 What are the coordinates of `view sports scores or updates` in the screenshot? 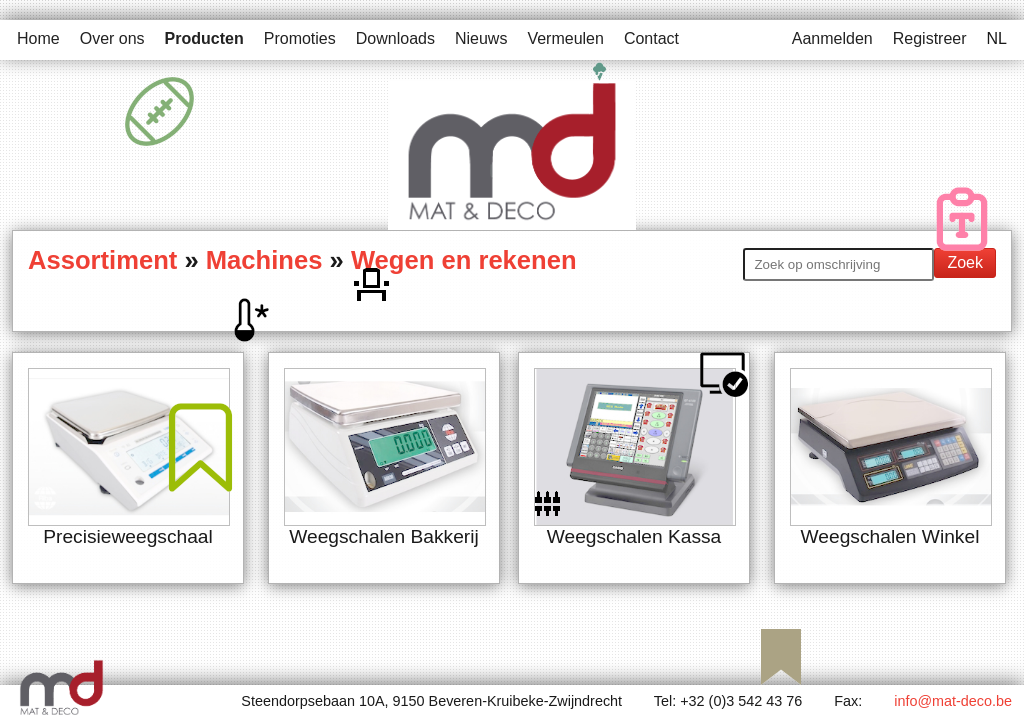 It's located at (159, 111).